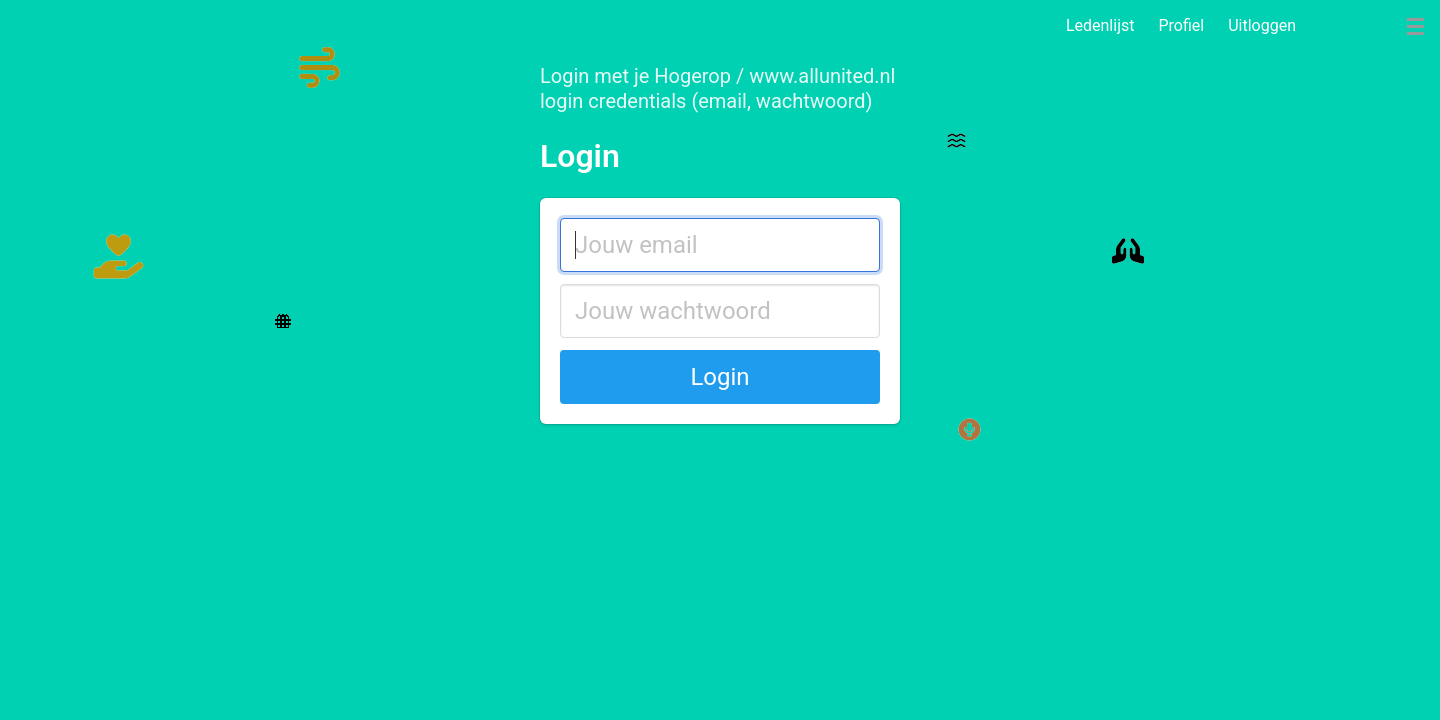 This screenshot has height=720, width=1440. I want to click on indicates current wind conditions, so click(319, 67).